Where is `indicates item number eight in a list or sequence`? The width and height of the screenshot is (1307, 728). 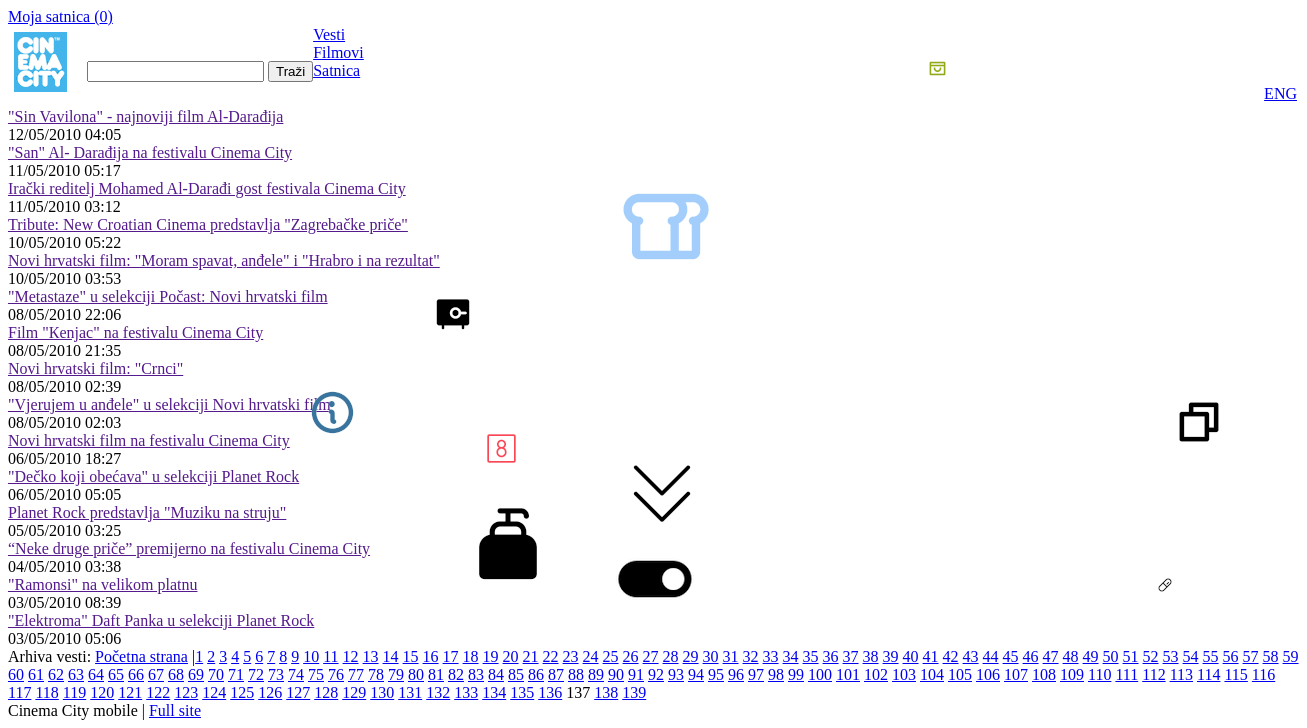
indicates item number eight in a list or sequence is located at coordinates (501, 448).